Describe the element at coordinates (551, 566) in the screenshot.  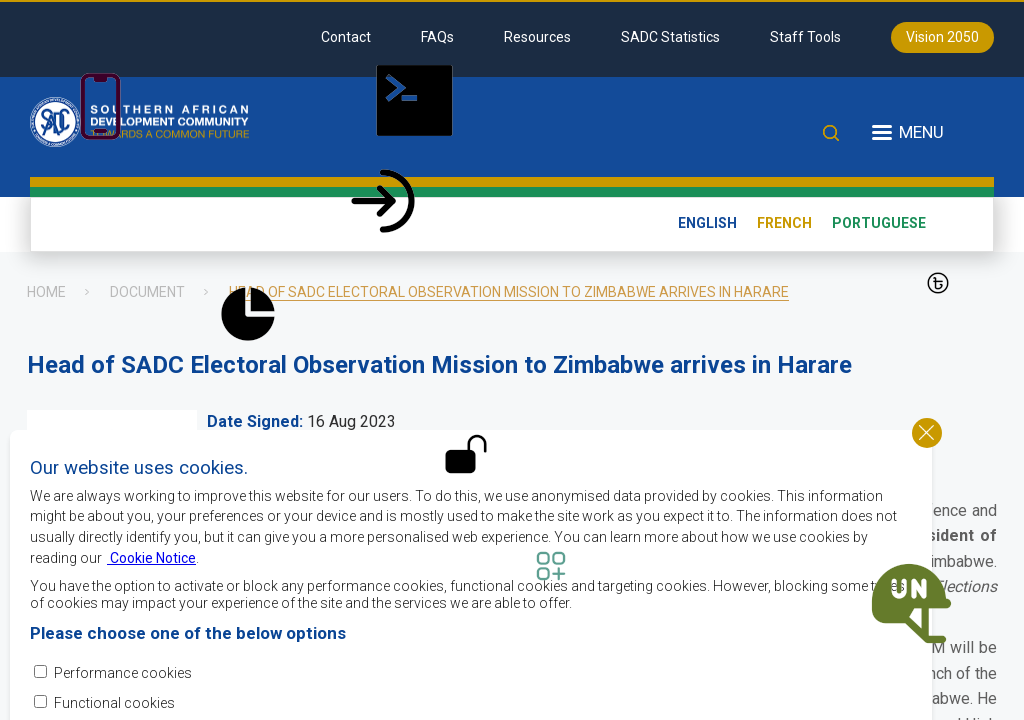
I see `add a new widget or module` at that location.